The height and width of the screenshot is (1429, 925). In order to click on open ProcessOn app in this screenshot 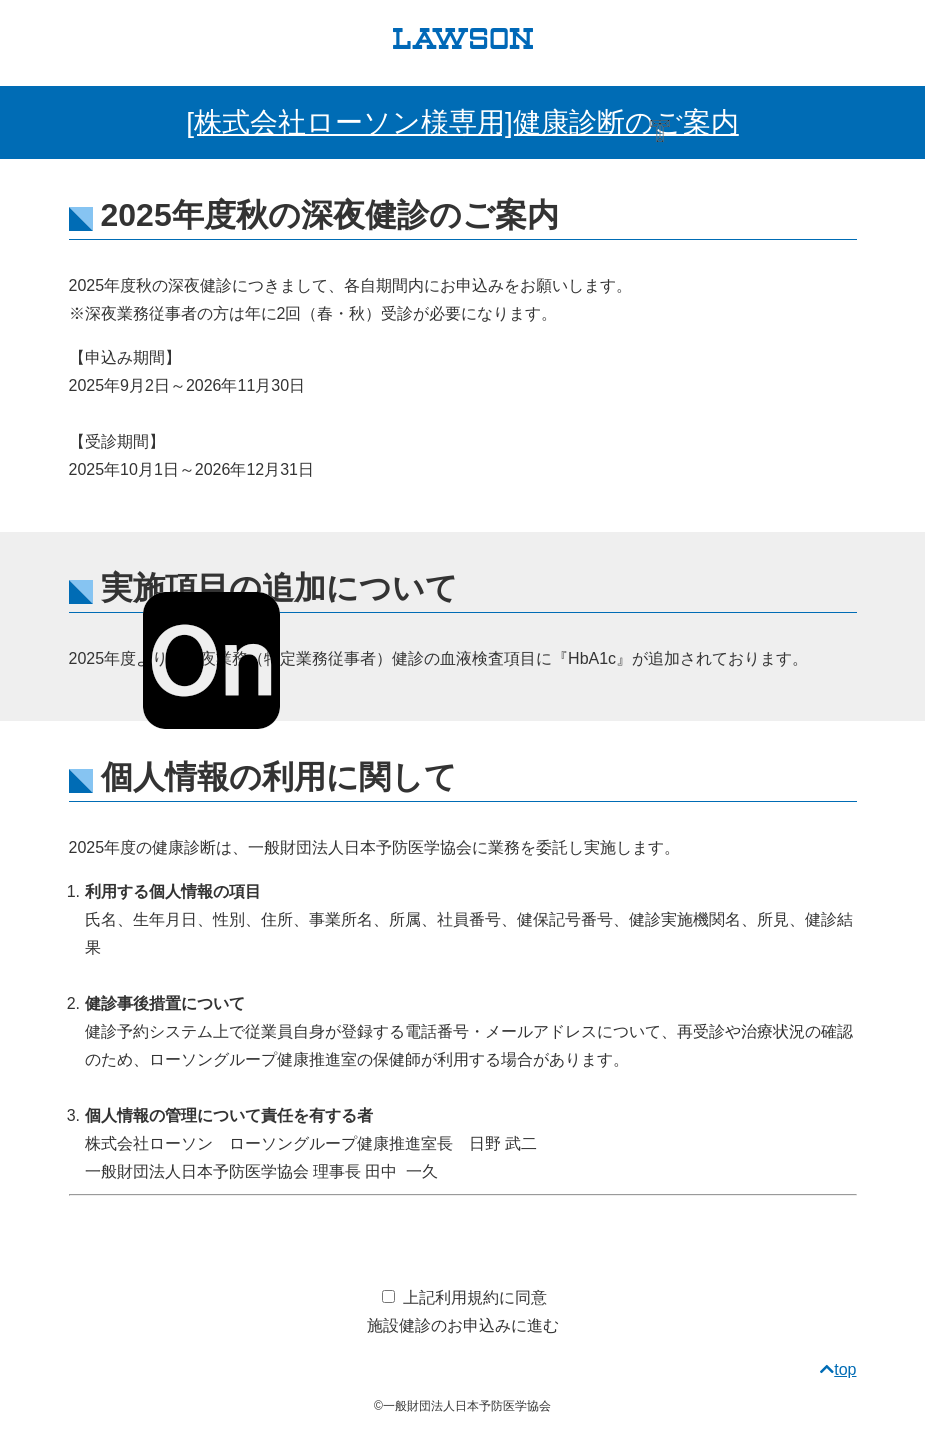, I will do `click(211, 660)`.